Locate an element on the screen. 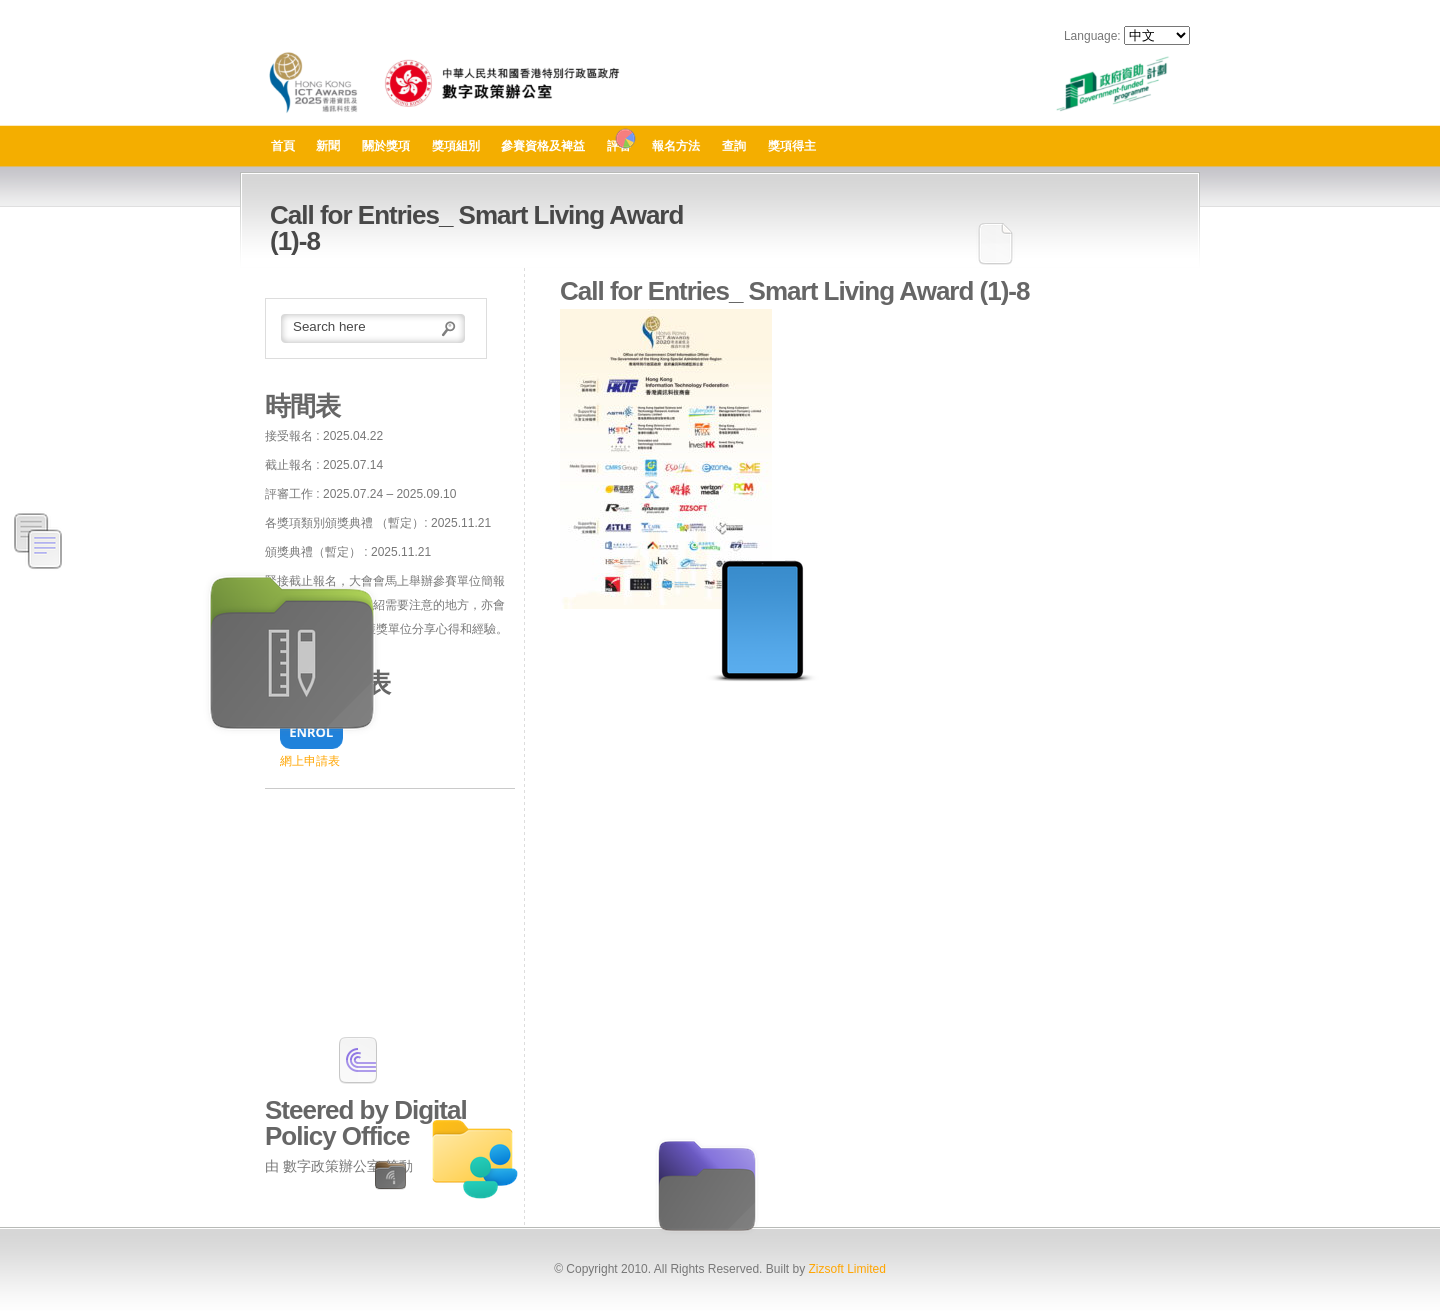 This screenshot has width=1440, height=1311. open baobab disk usage analyzer is located at coordinates (625, 138).